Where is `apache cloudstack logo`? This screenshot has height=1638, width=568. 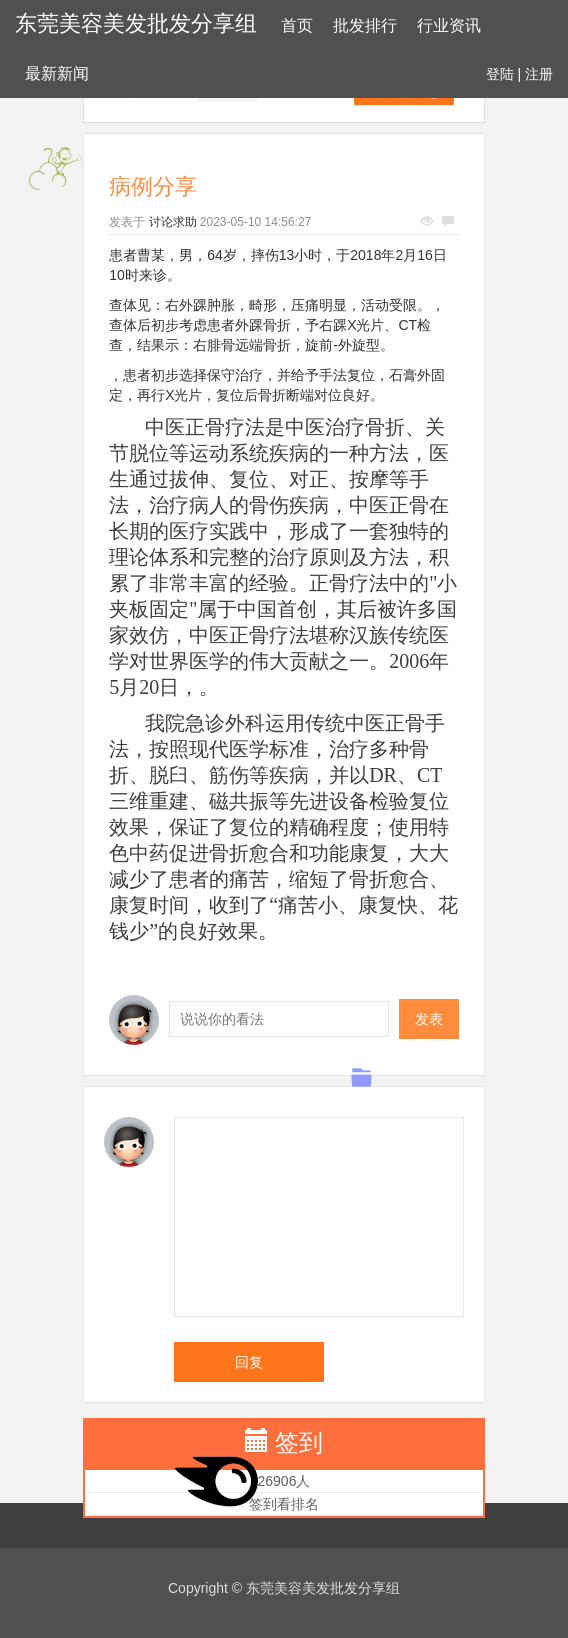
apache cloudstack logo is located at coordinates (55, 168).